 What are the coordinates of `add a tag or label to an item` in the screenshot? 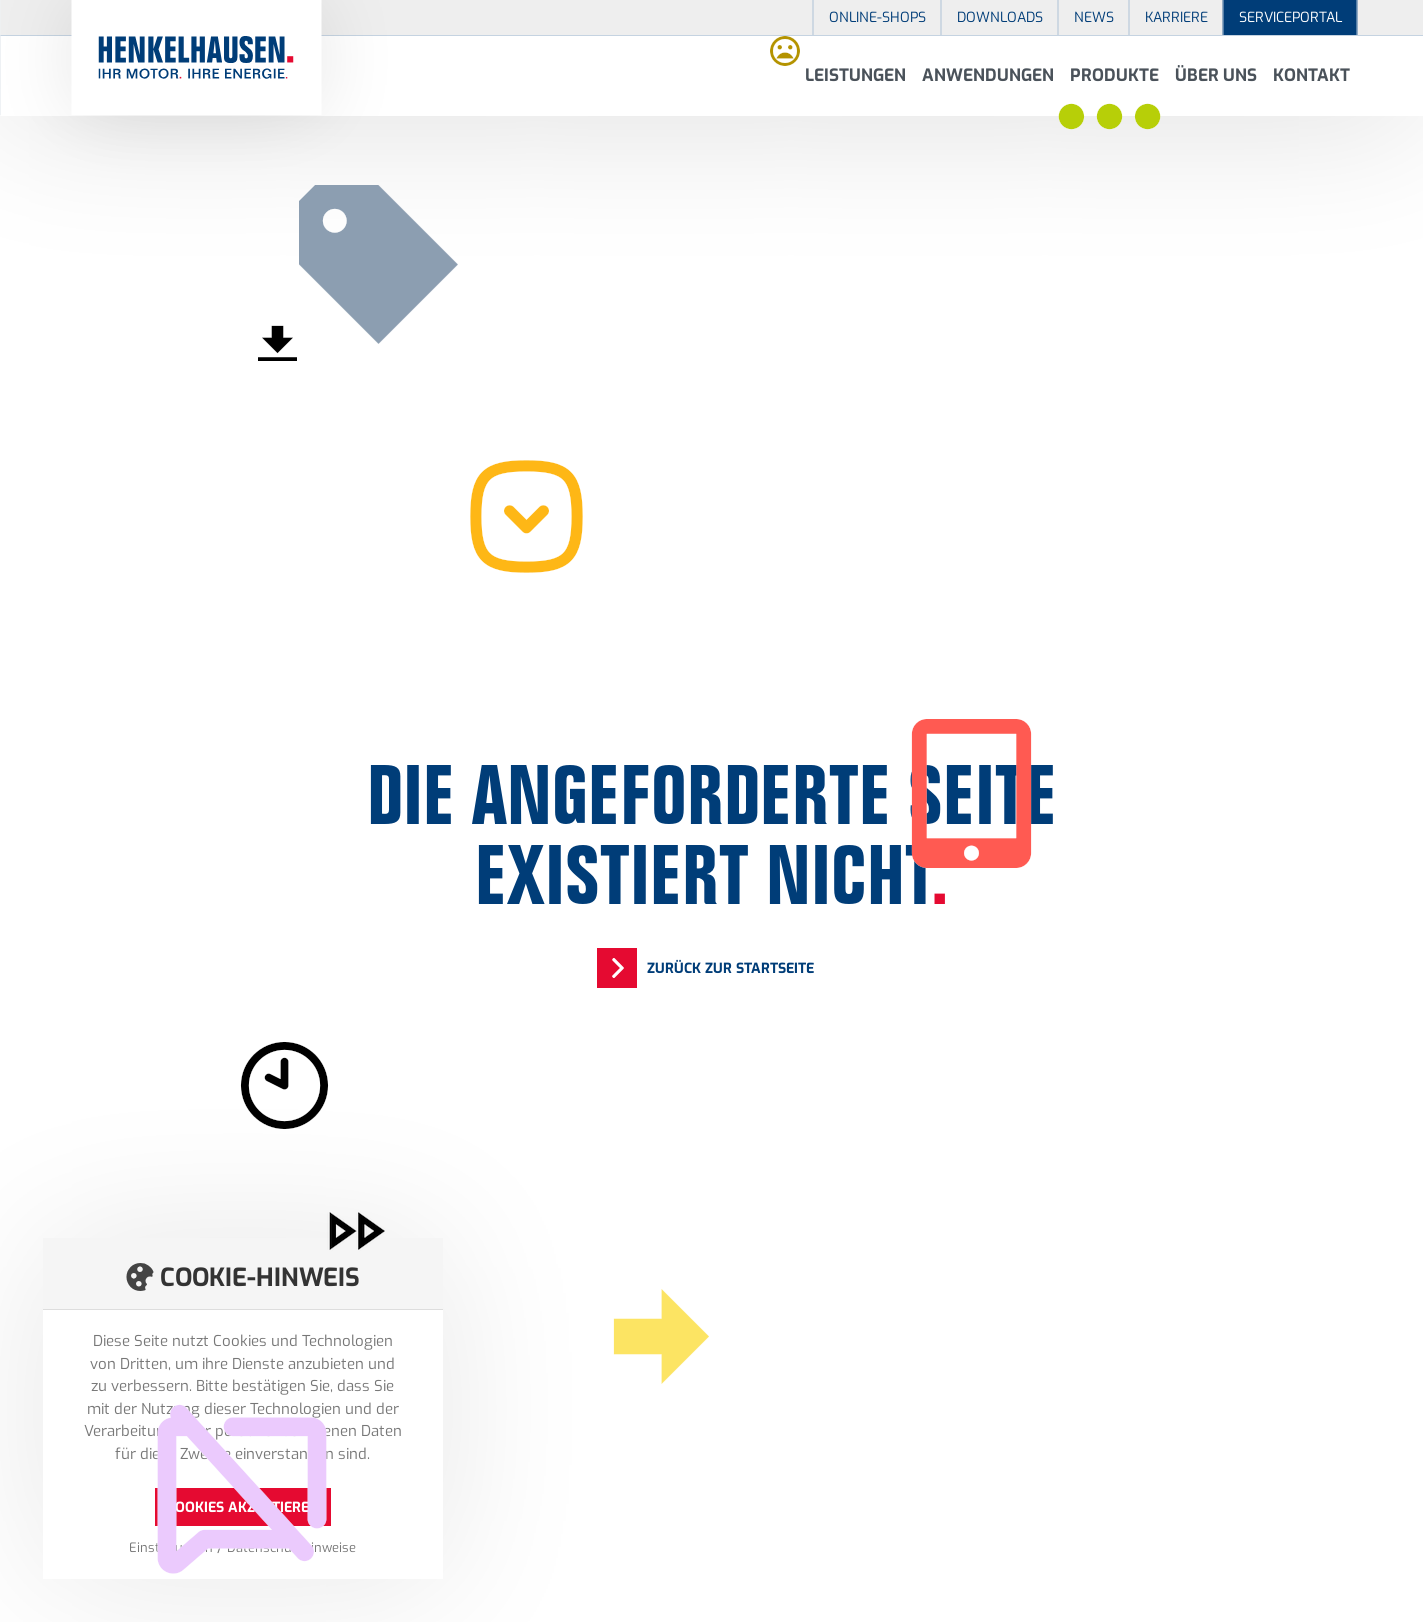 It's located at (378, 264).